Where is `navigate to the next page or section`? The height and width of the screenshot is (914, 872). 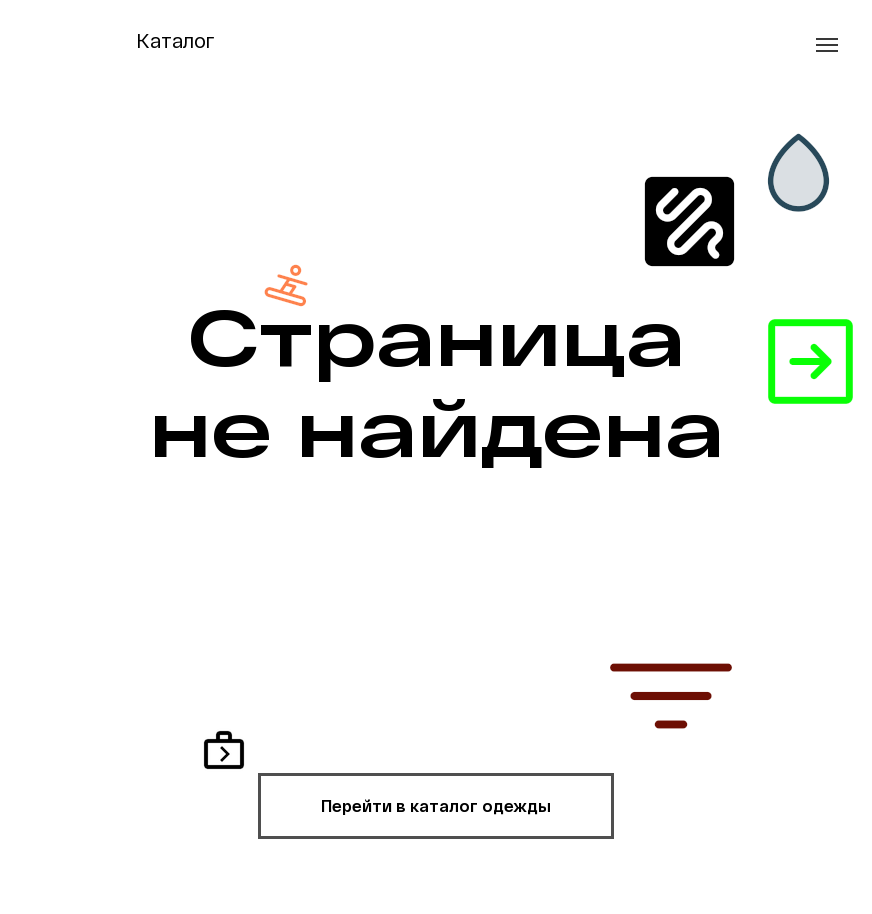 navigate to the next page or section is located at coordinates (810, 361).